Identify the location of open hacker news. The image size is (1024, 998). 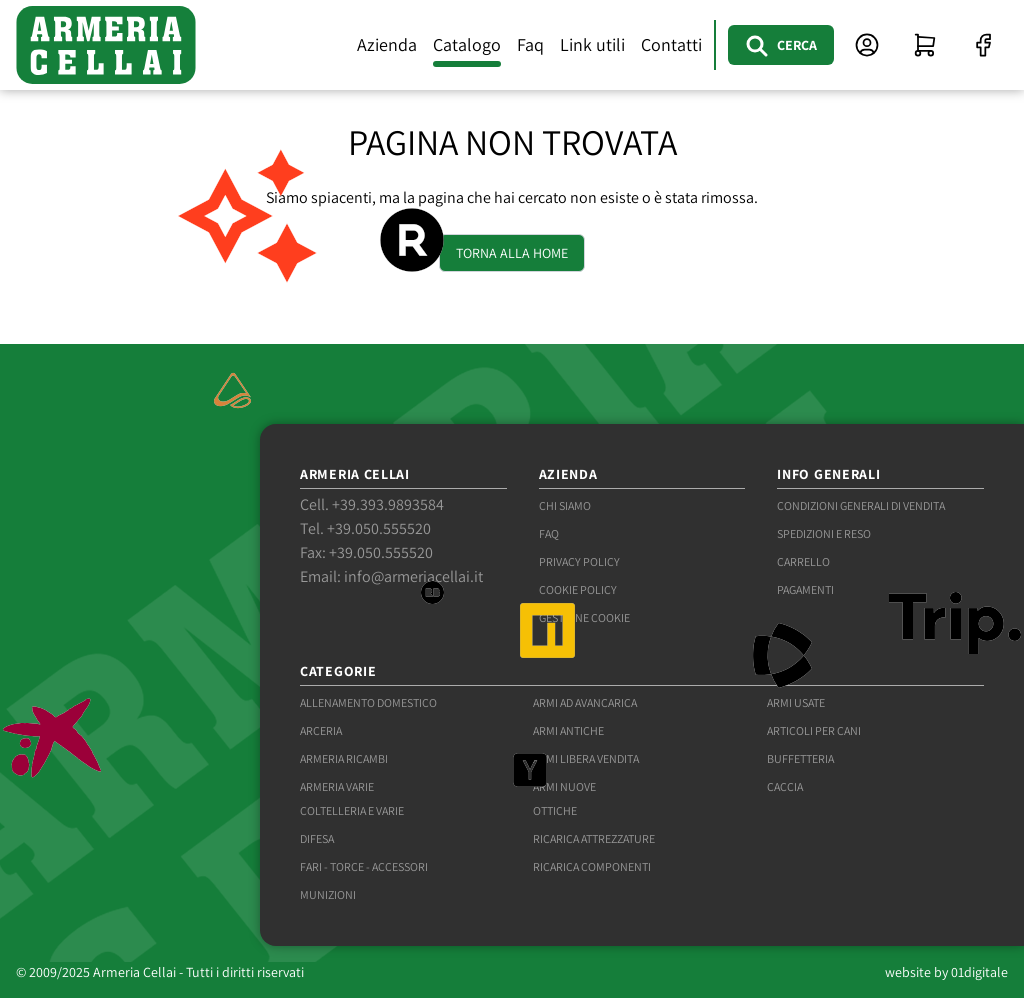
(530, 770).